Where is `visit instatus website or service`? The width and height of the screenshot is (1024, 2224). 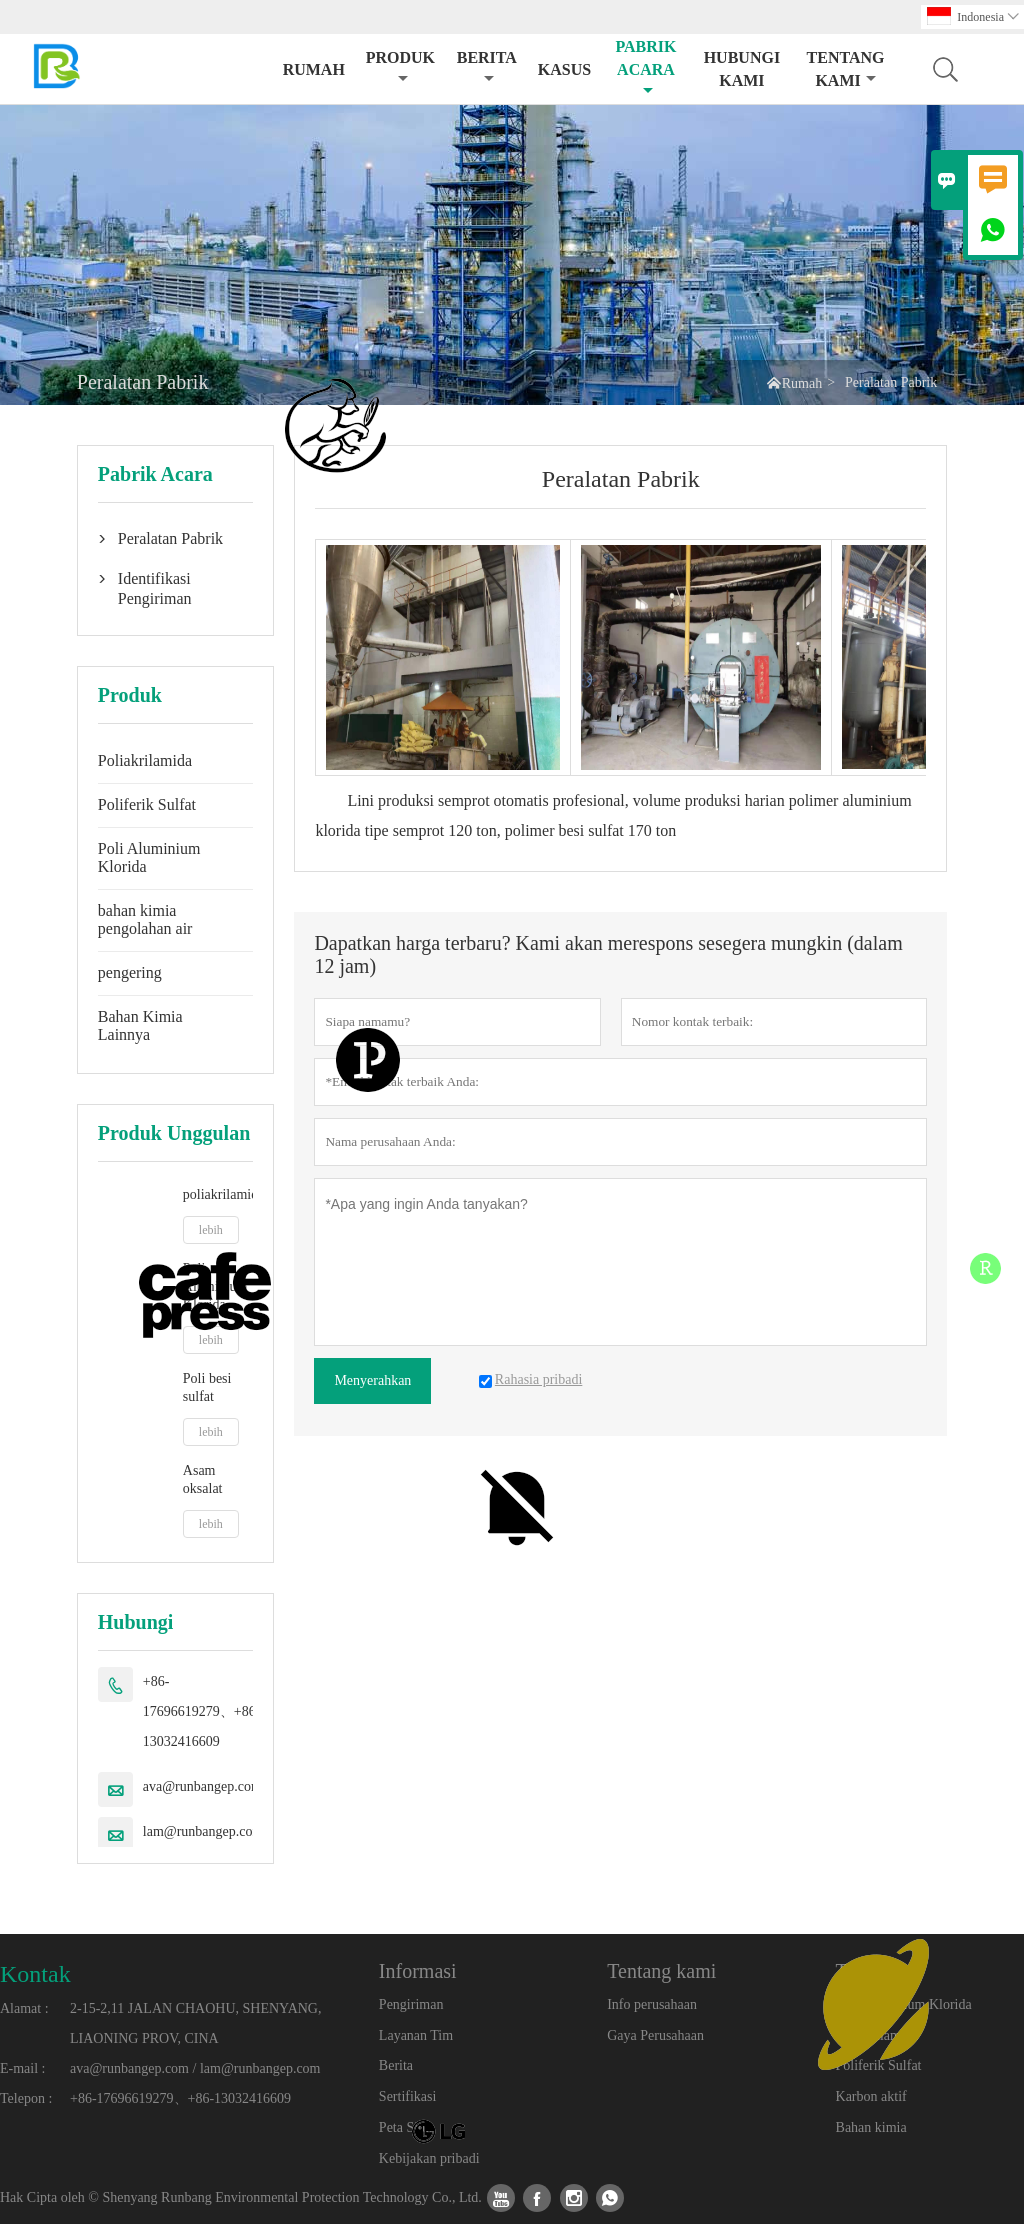 visit instatus website or service is located at coordinates (873, 2004).